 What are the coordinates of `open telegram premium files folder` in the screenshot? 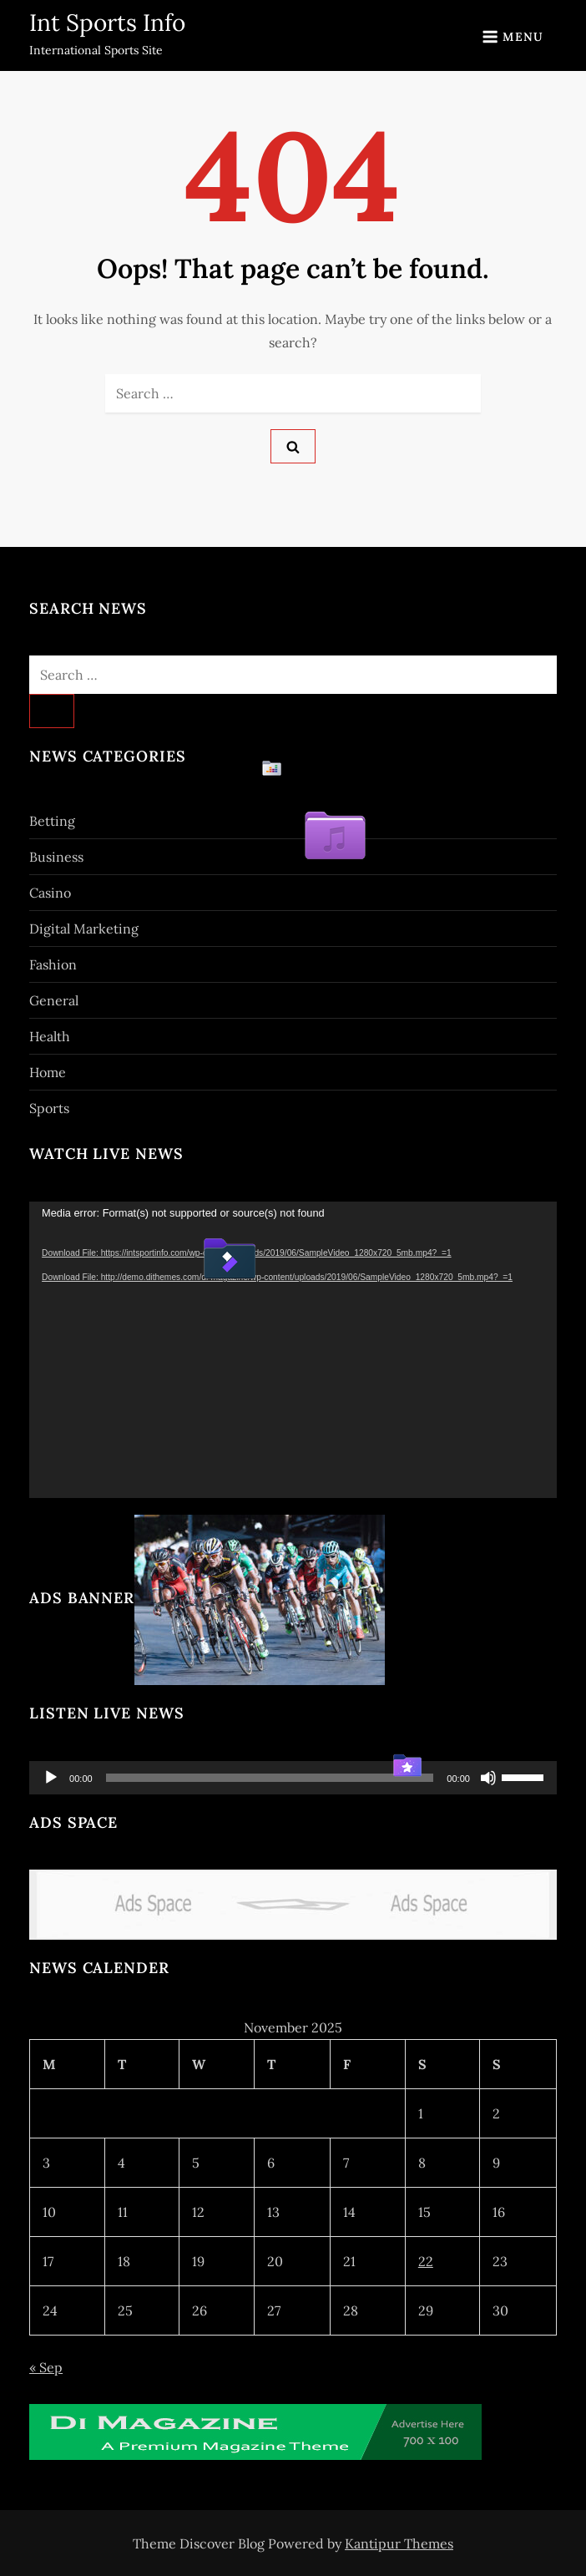 It's located at (407, 1766).